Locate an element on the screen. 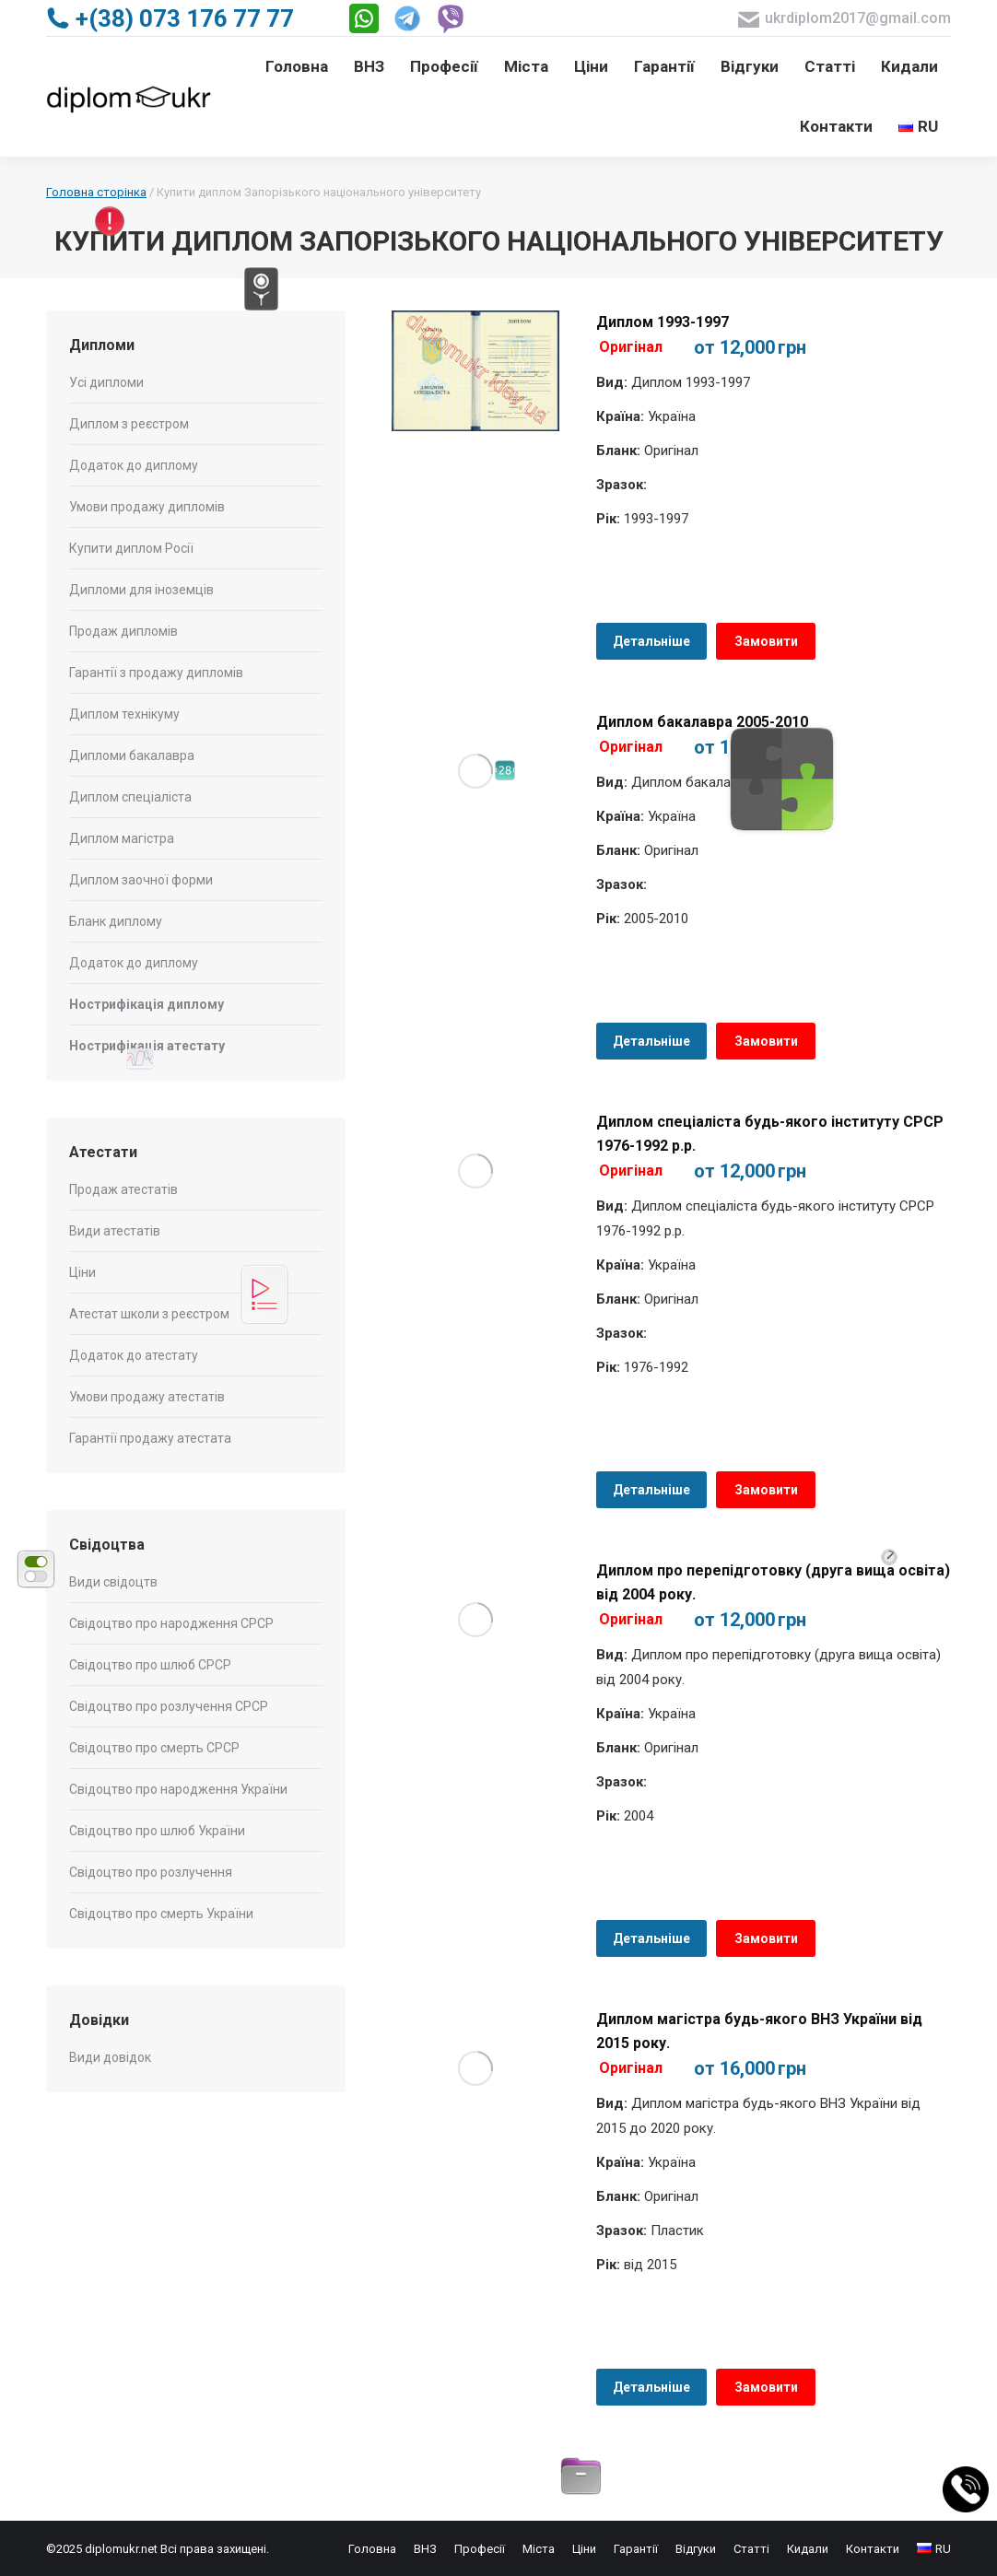 The image size is (997, 2576). open gnome shell extensions manager is located at coordinates (781, 779).